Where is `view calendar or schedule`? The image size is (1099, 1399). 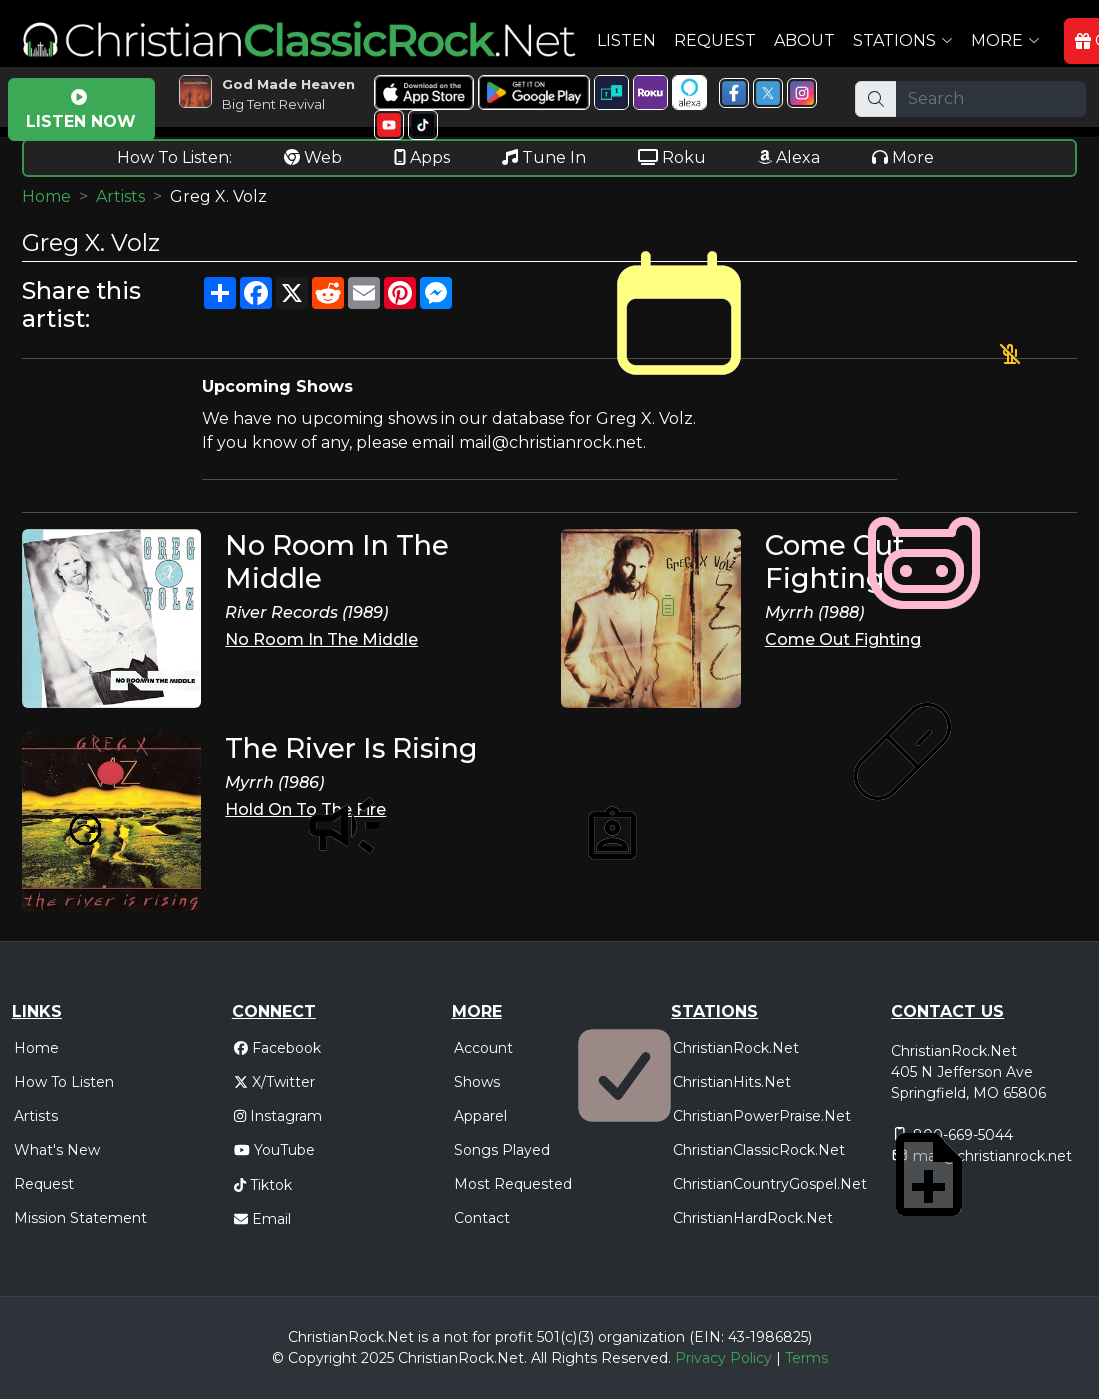 view calendar or schedule is located at coordinates (679, 313).